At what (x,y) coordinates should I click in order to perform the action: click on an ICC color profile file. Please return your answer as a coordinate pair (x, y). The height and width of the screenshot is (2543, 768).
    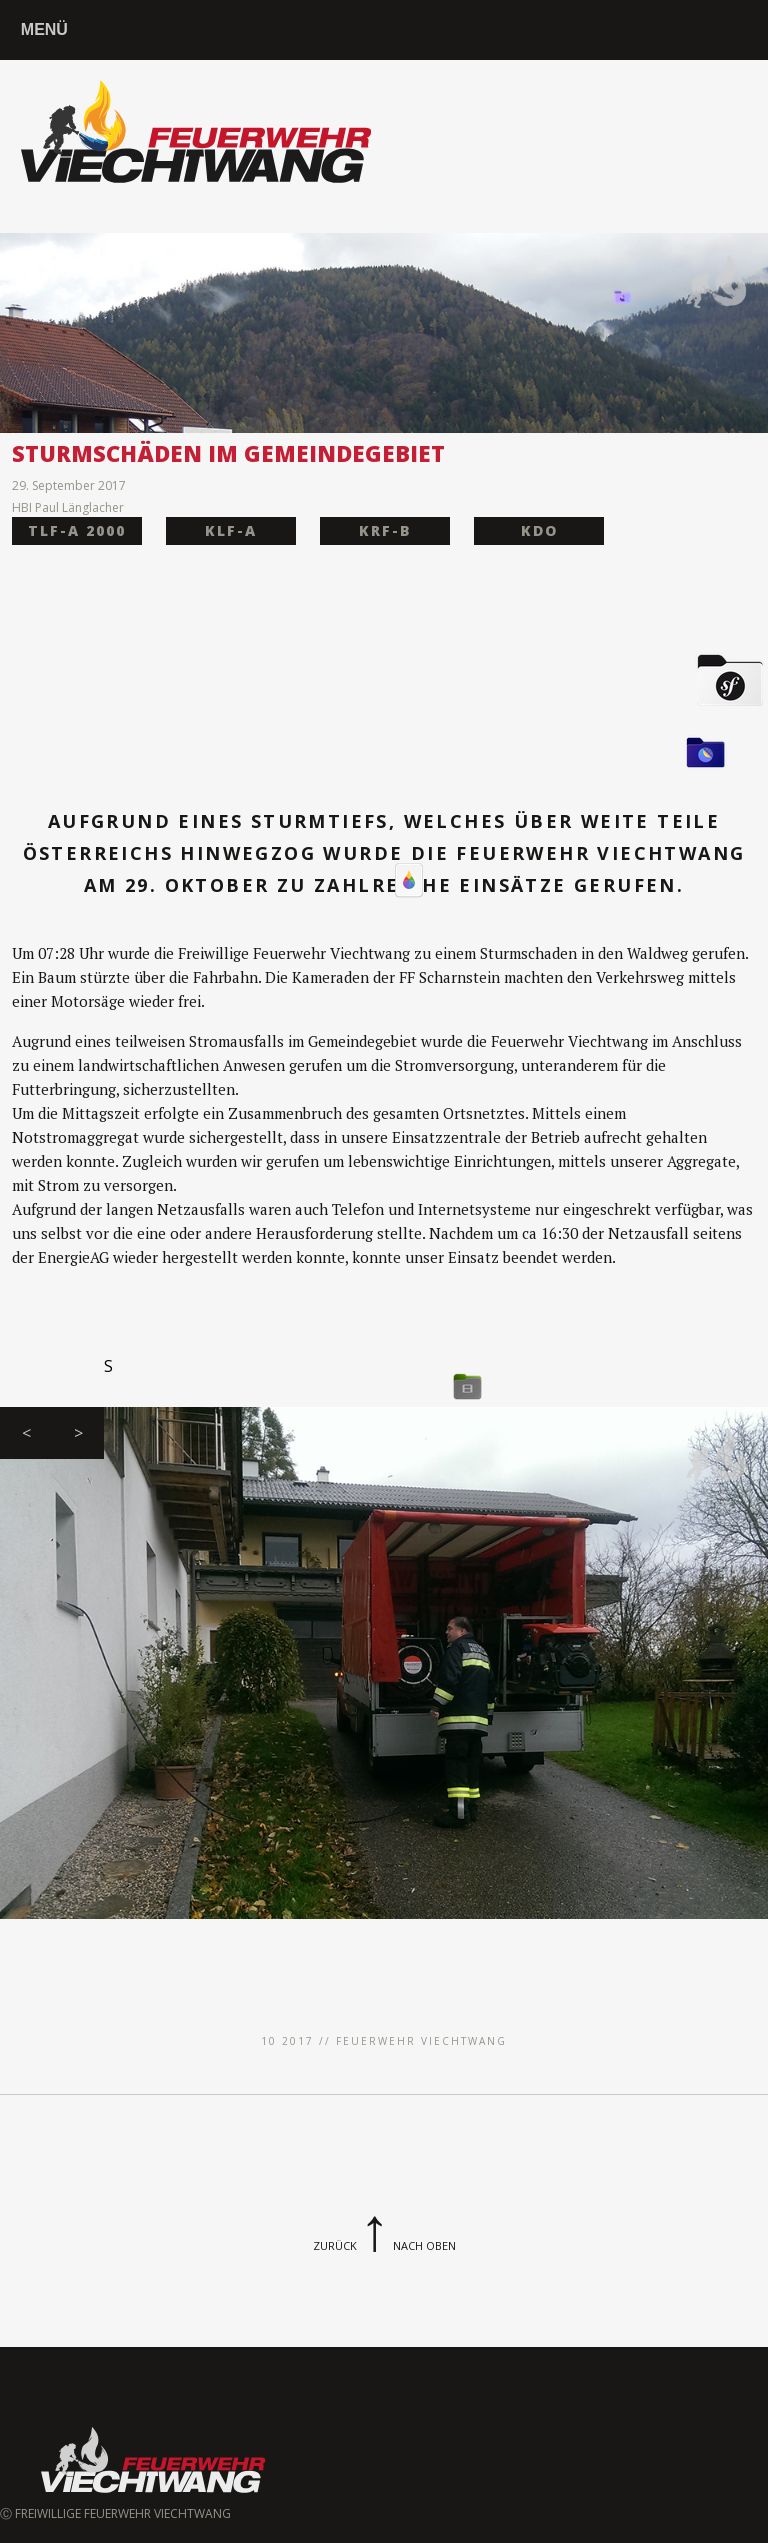
    Looking at the image, I should click on (409, 880).